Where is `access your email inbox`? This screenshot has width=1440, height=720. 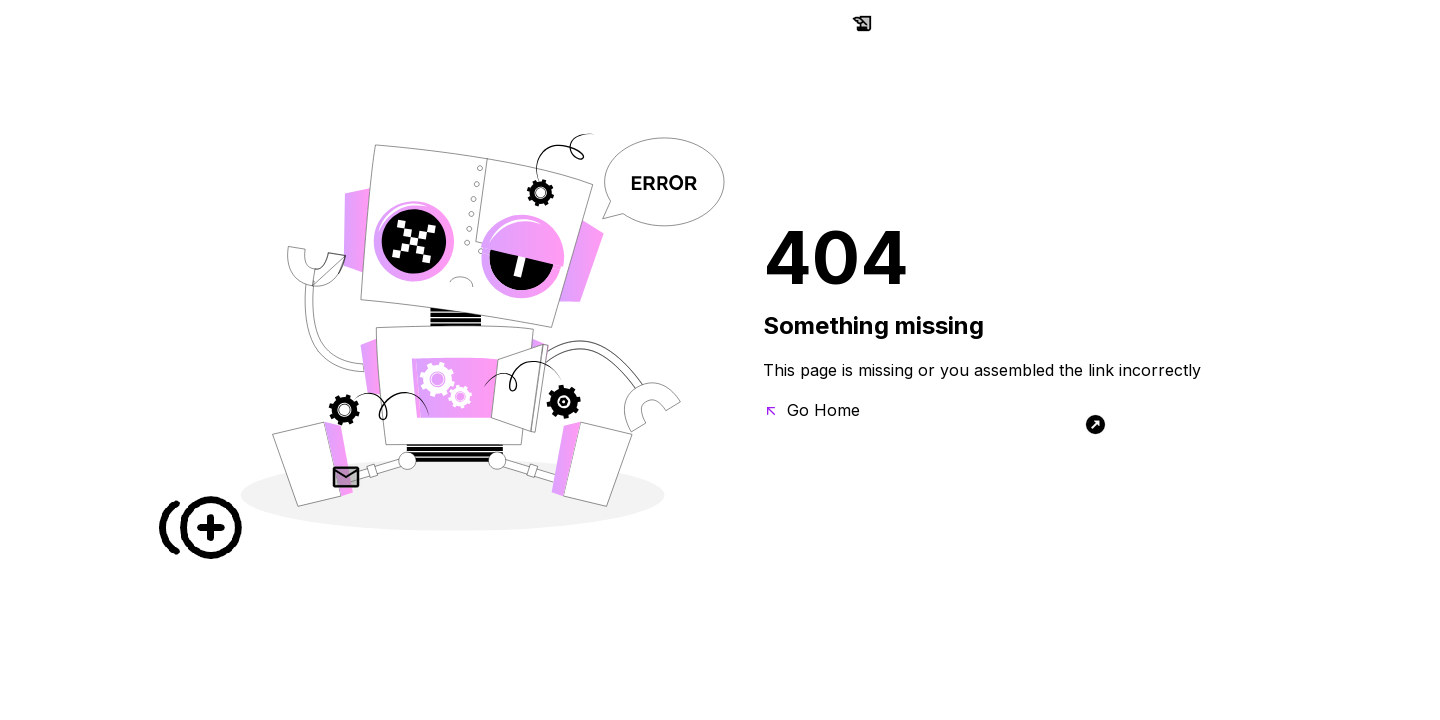
access your email inbox is located at coordinates (346, 477).